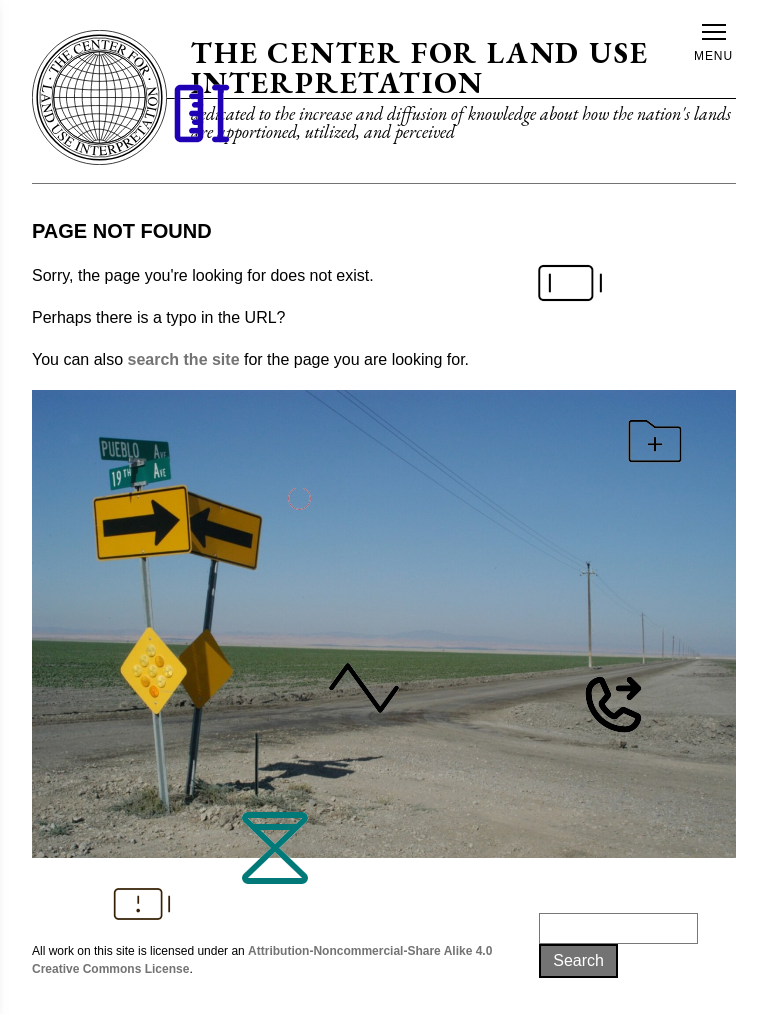 The width and height of the screenshot is (768, 1014). I want to click on select triangle waveform for audio synthesis, so click(364, 688).